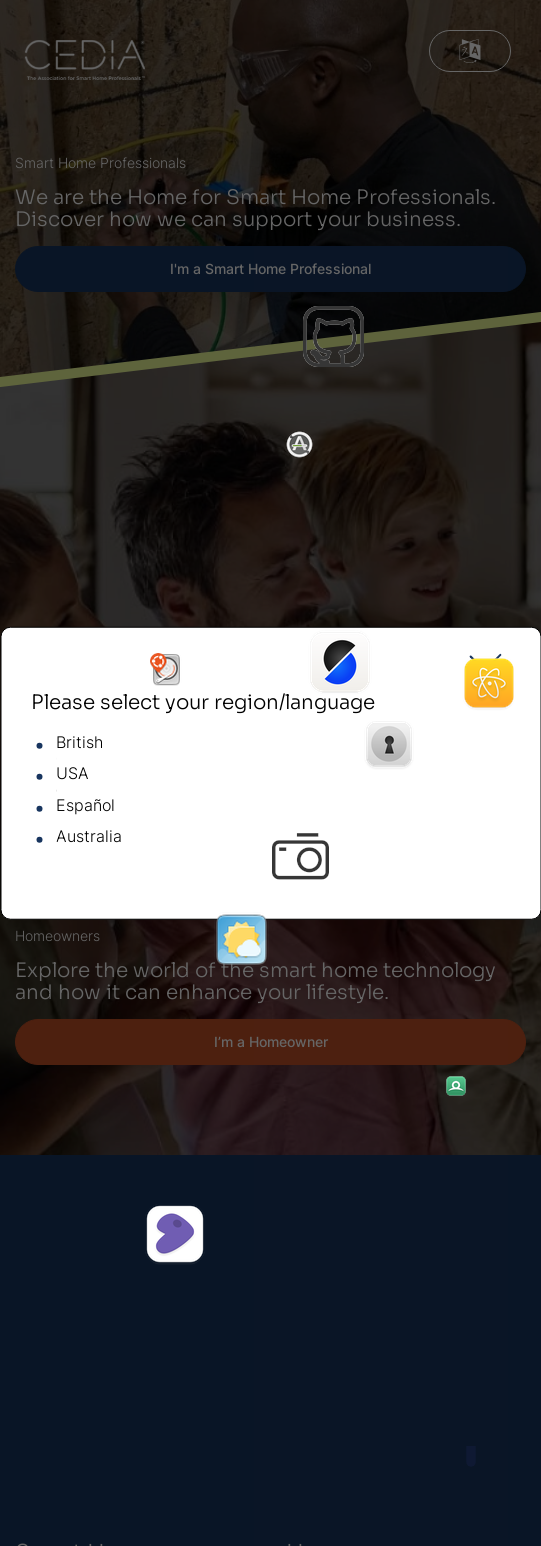  I want to click on open gentoo linux application, so click(175, 1234).